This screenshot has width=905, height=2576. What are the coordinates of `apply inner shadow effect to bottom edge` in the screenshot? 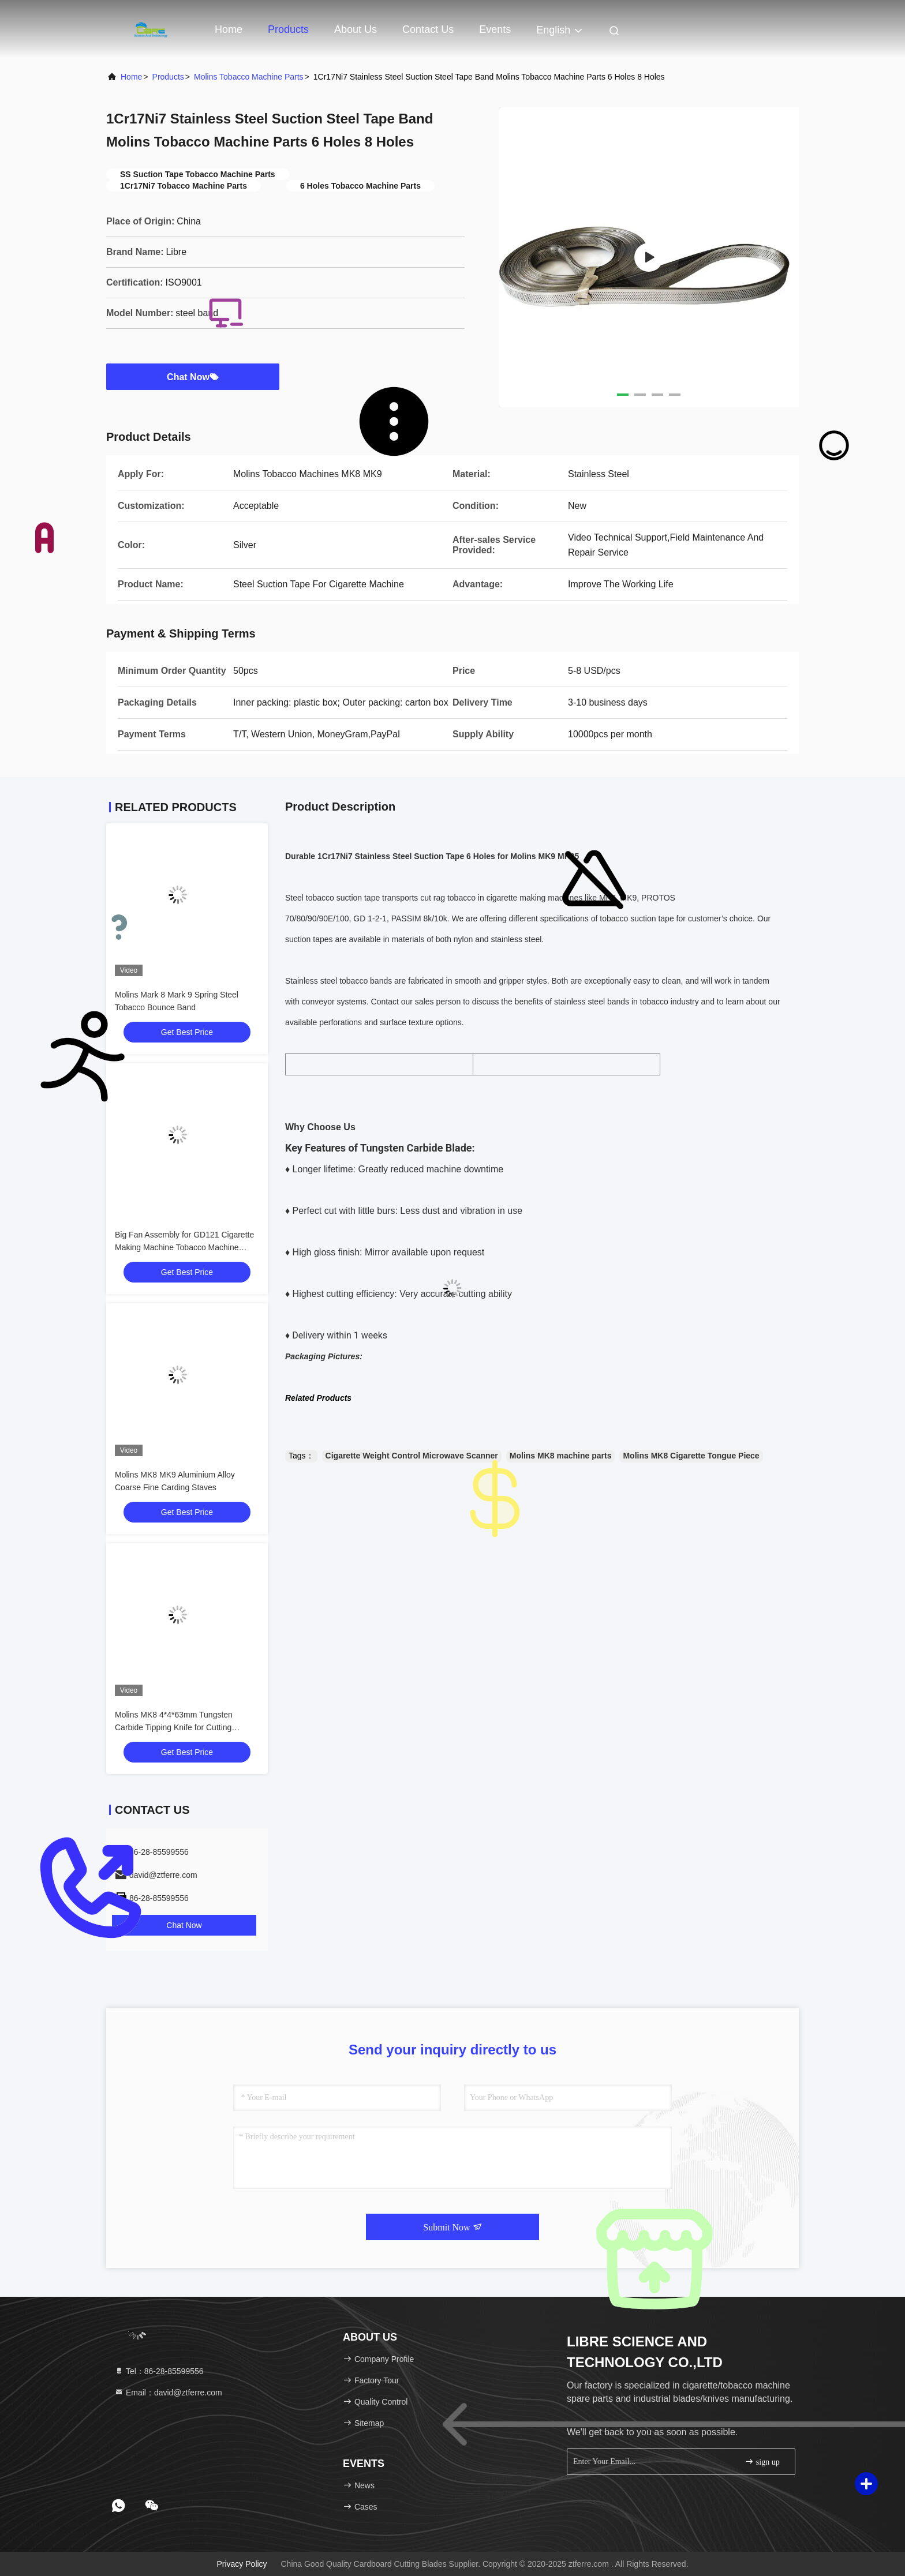 It's located at (834, 445).